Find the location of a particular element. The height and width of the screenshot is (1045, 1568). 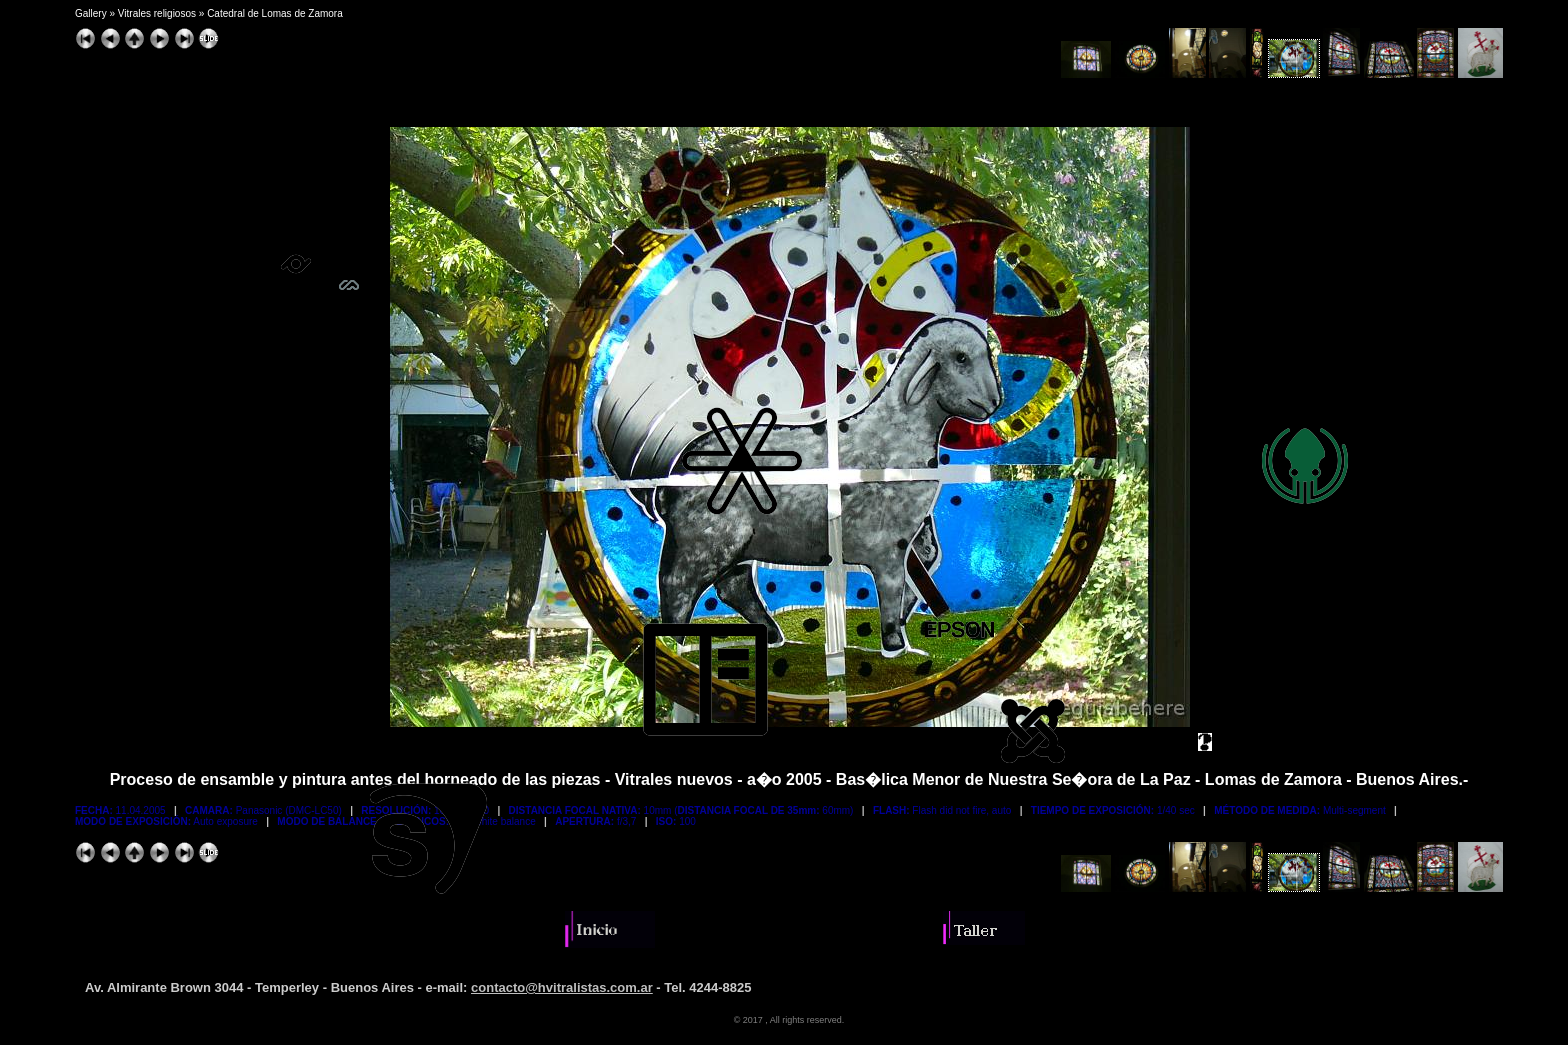

Joomla content management system logo is located at coordinates (1033, 731).